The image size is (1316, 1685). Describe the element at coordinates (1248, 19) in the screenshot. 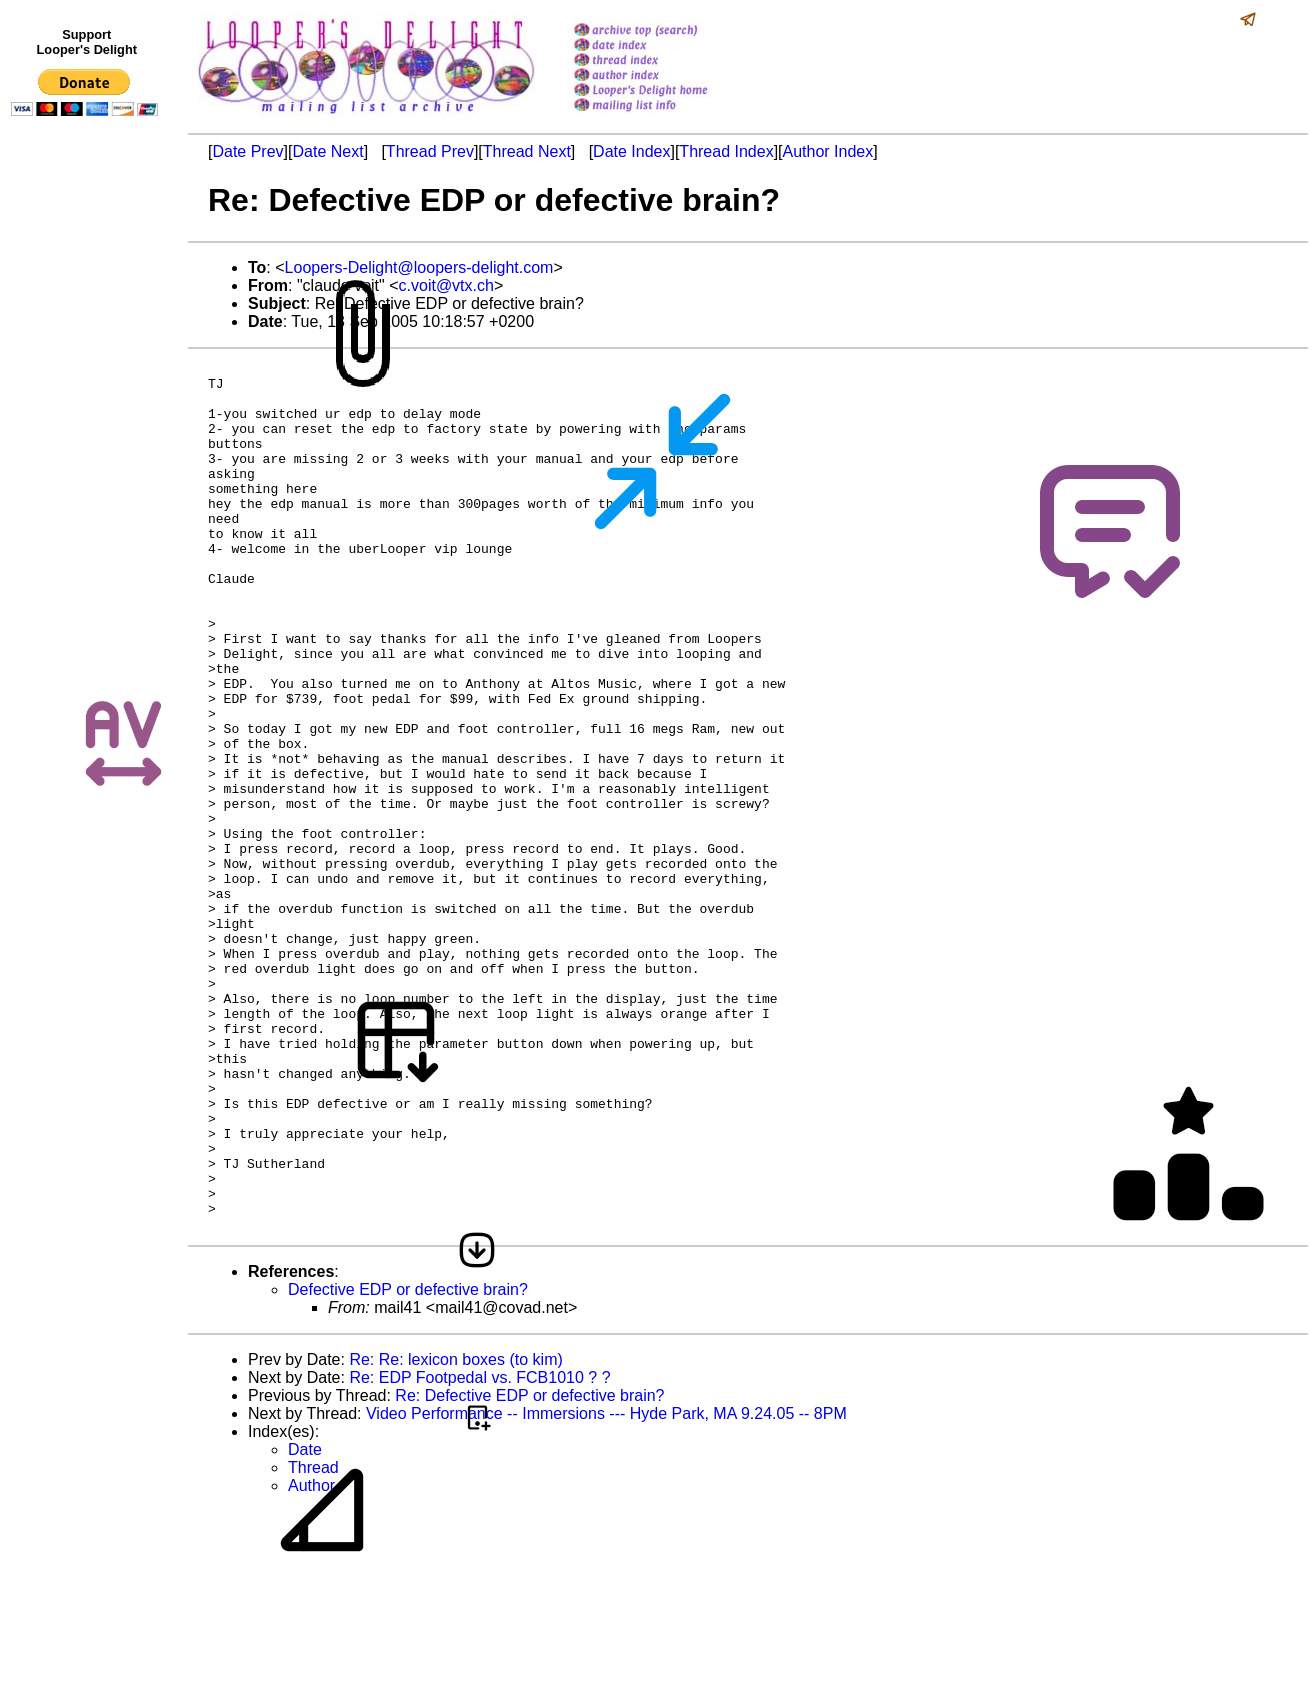

I see `open Telegram messaging app` at that location.